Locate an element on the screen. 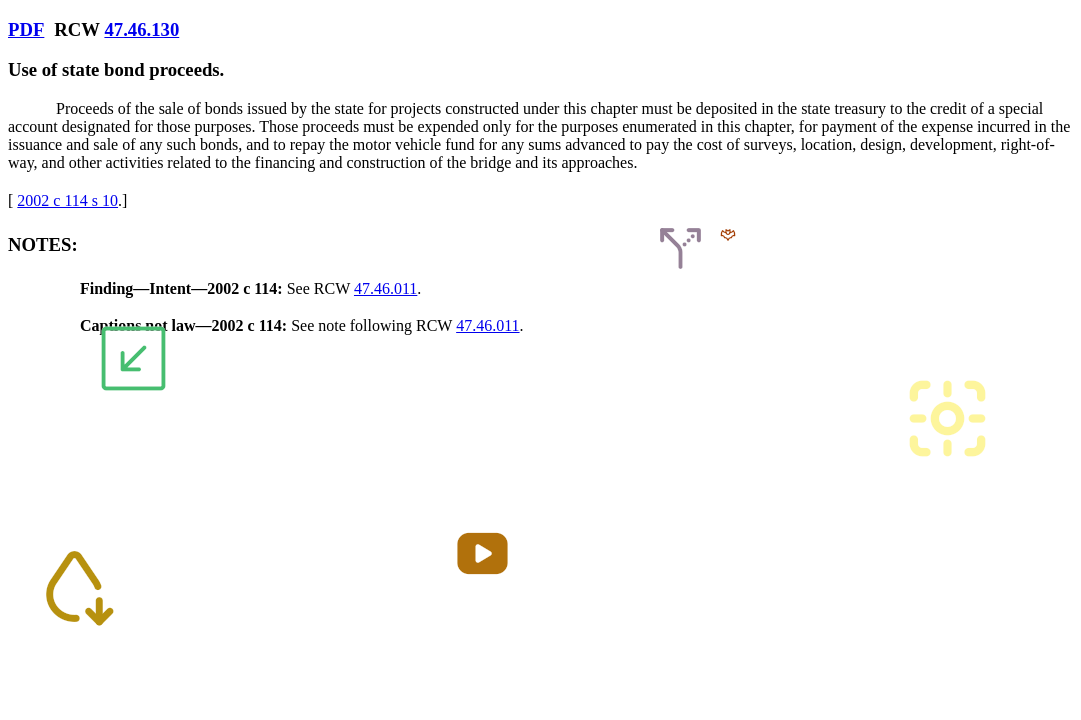 This screenshot has width=1081, height=720. toggle dark mode or night theme is located at coordinates (728, 235).